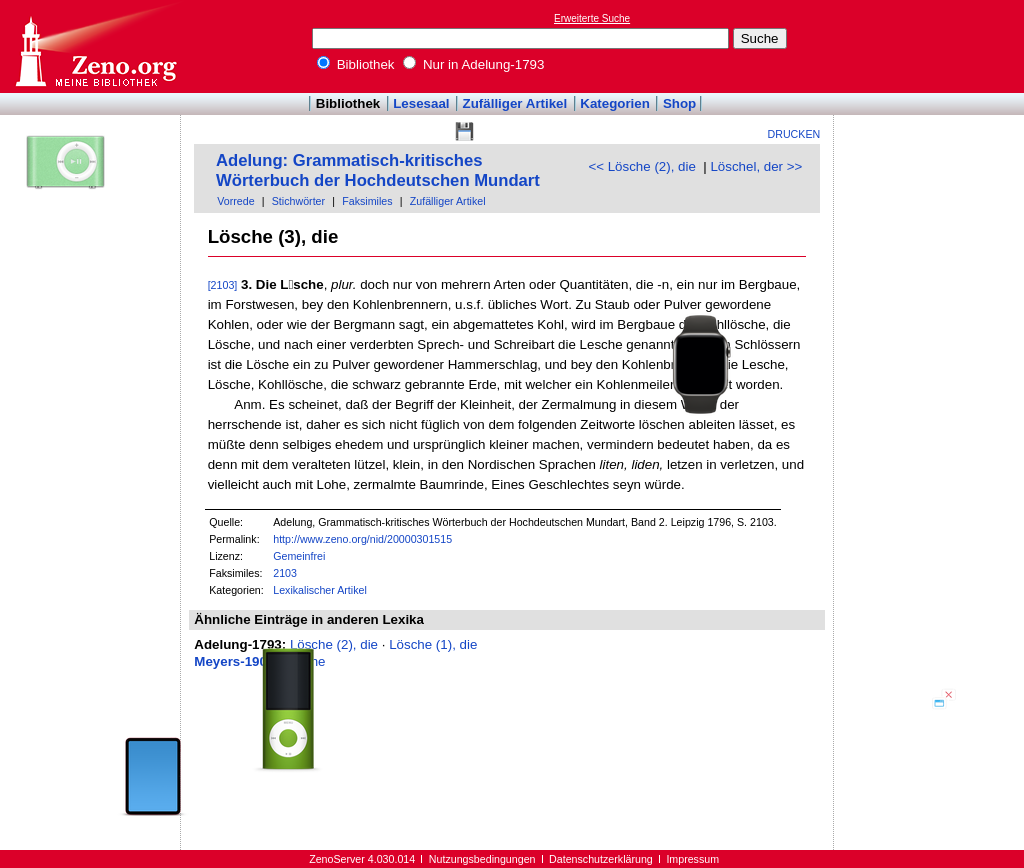  What do you see at coordinates (65, 147) in the screenshot?
I see `iPod shuffle device connected` at bounding box center [65, 147].